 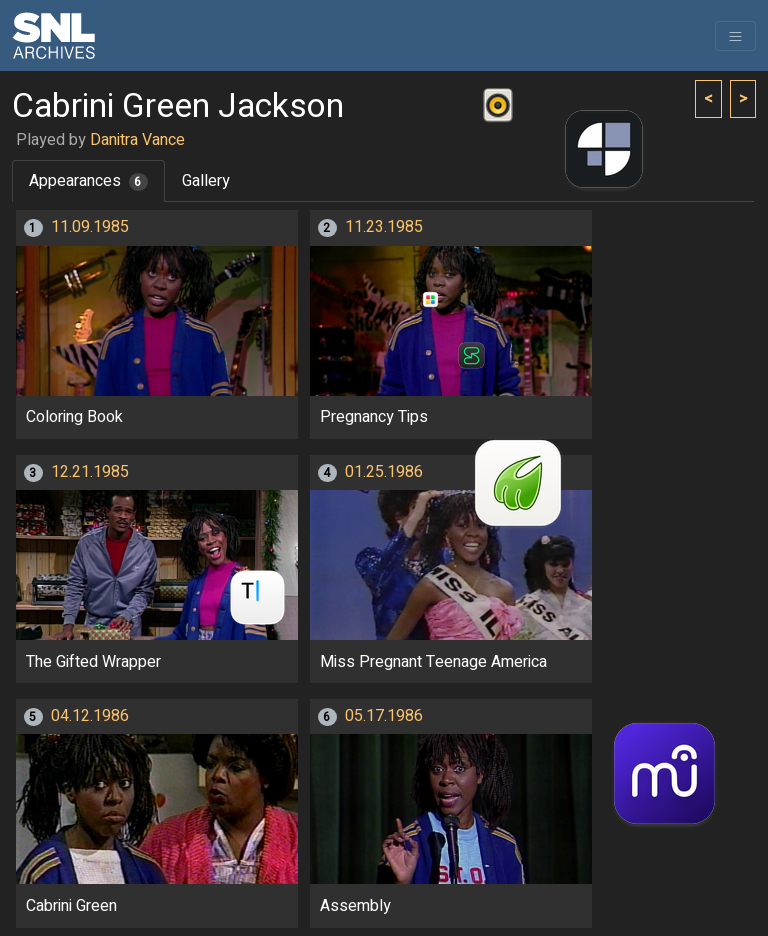 What do you see at coordinates (471, 355) in the screenshot?
I see `open session private messenger app` at bounding box center [471, 355].